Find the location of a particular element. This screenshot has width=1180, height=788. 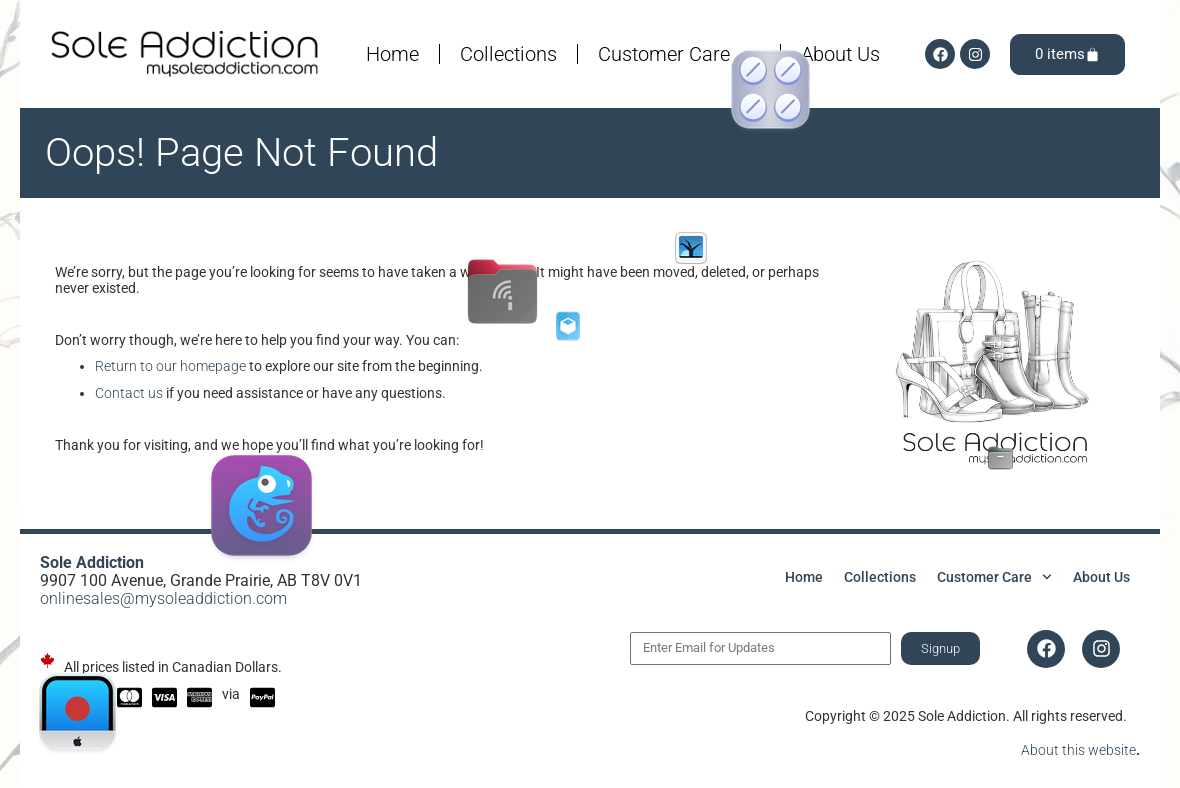

open gns3 network simulation software is located at coordinates (261, 505).